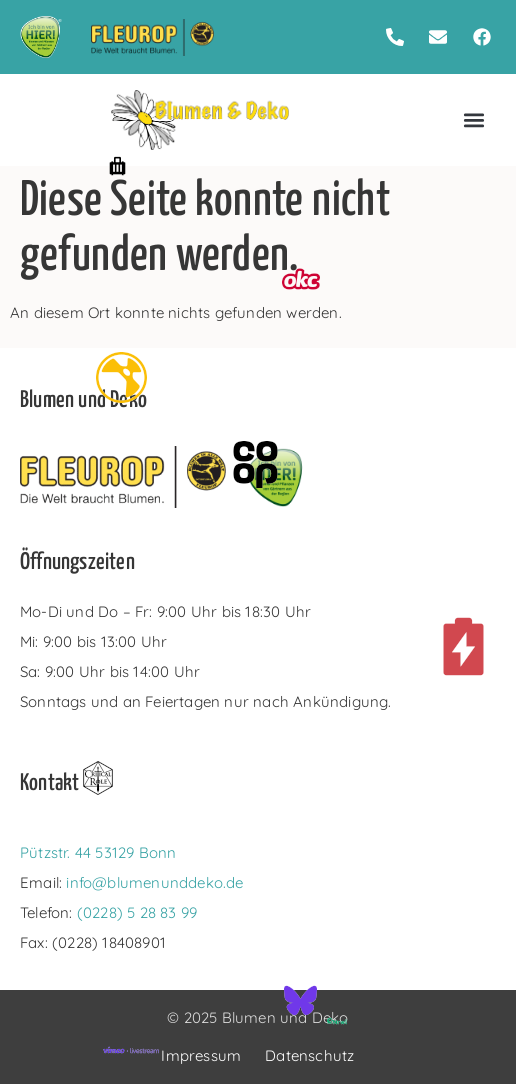  I want to click on nrwl company logo, so click(337, 1021).